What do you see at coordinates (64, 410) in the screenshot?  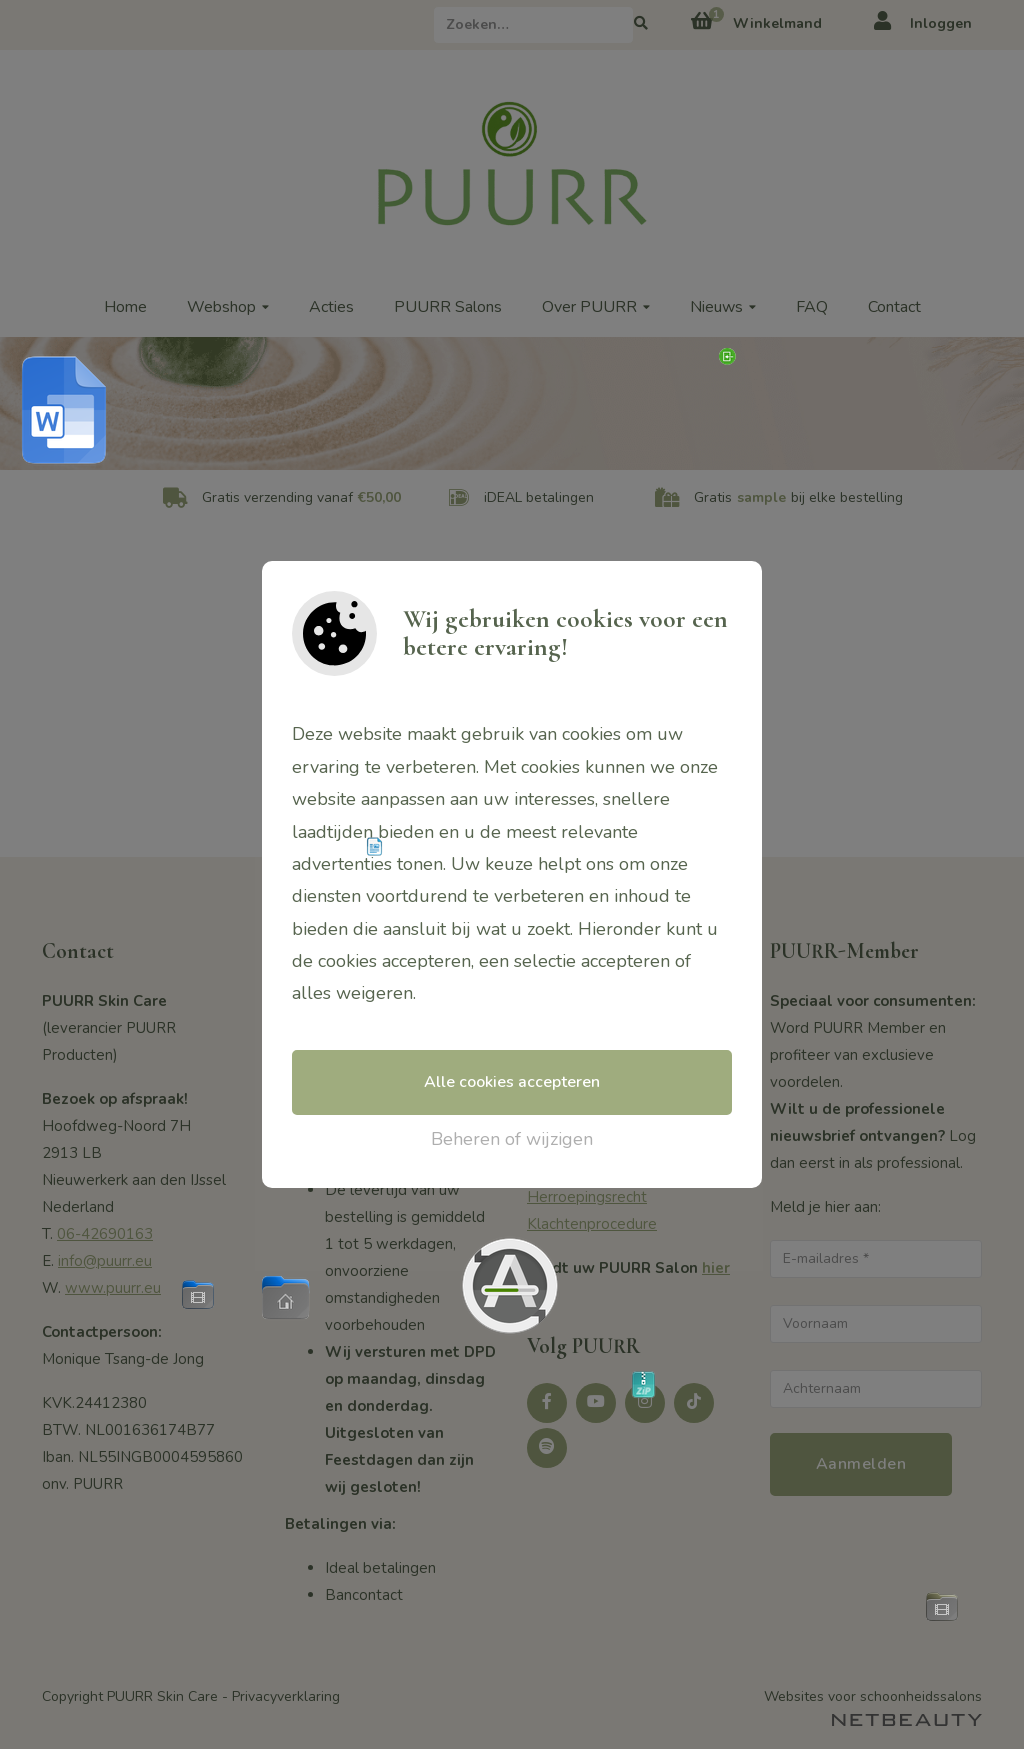 I see `microsoft word document file` at bounding box center [64, 410].